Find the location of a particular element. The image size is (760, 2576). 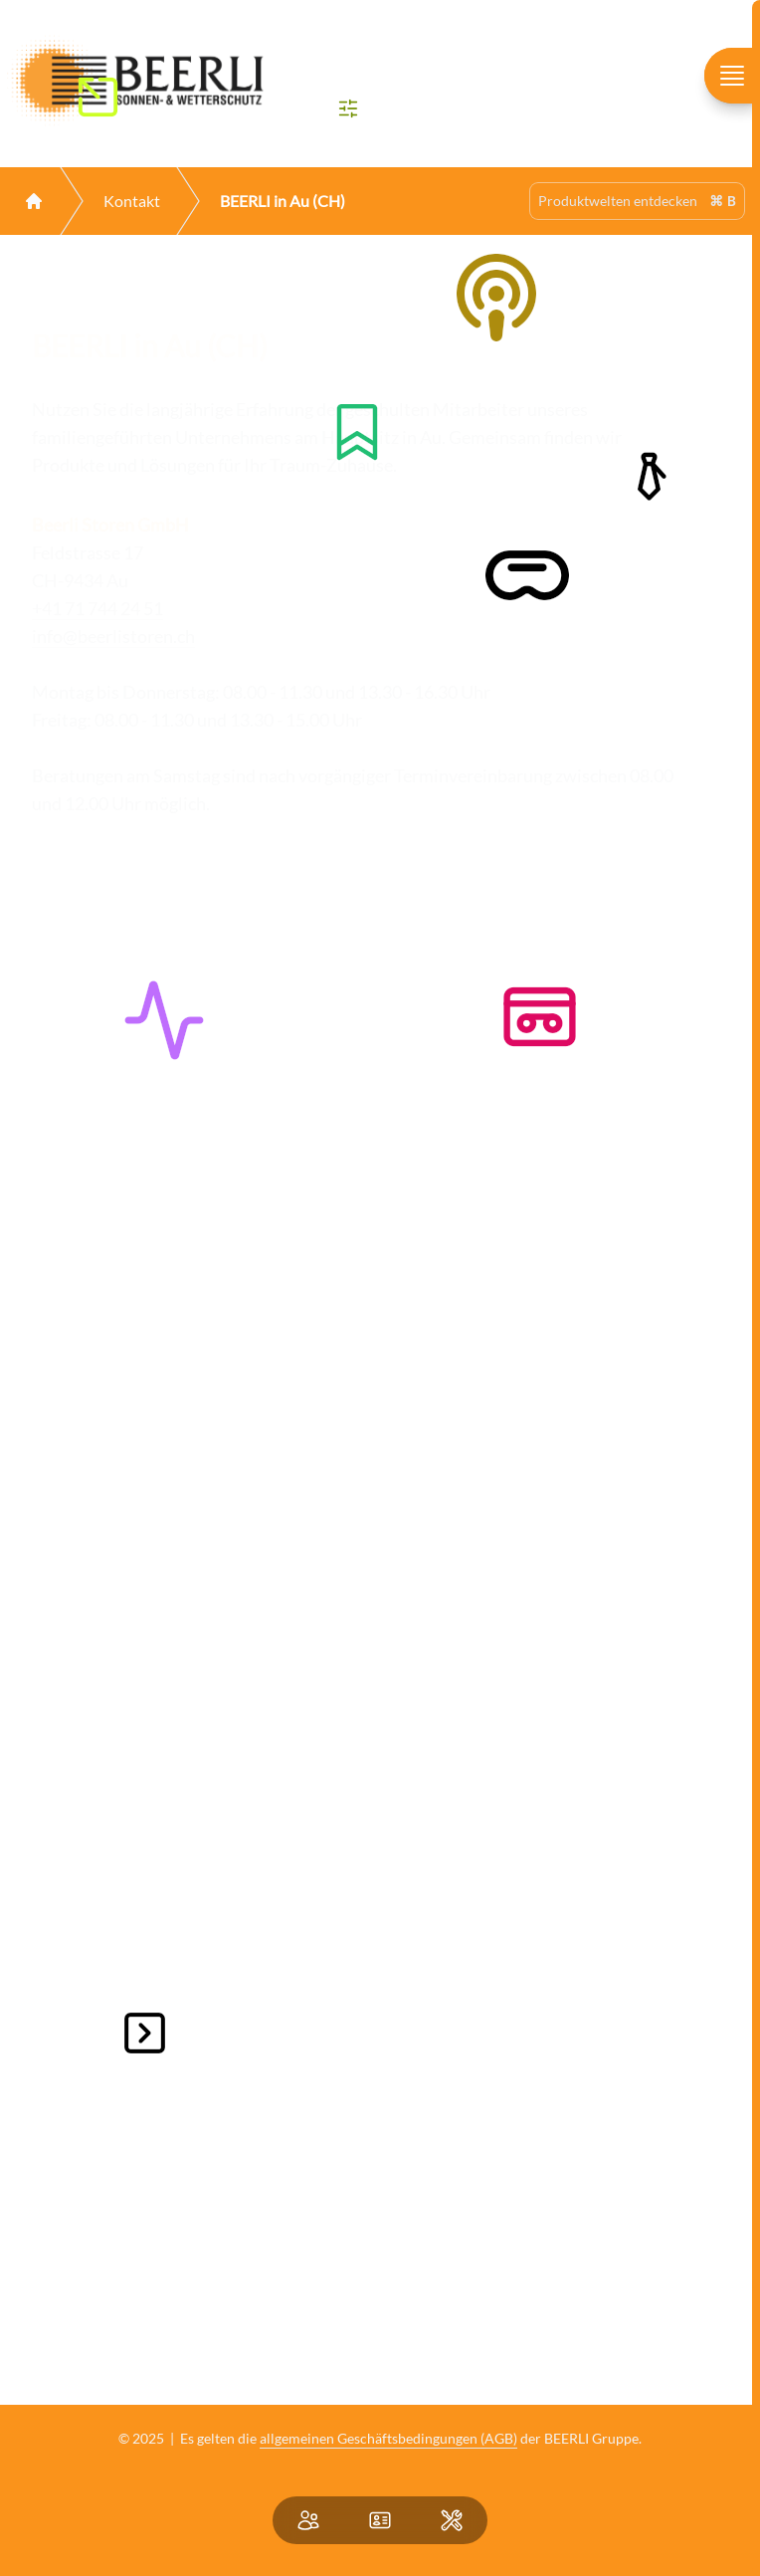

view formal dress code requirements is located at coordinates (649, 475).